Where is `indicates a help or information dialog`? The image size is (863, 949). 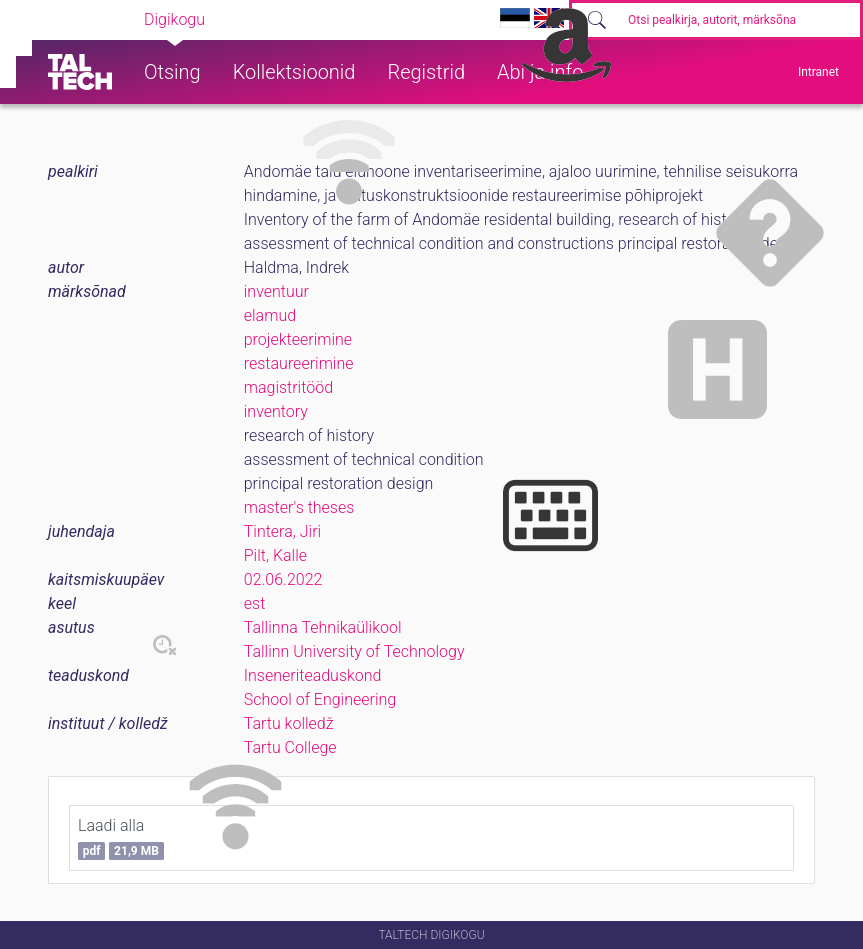 indicates a help or information dialog is located at coordinates (770, 233).